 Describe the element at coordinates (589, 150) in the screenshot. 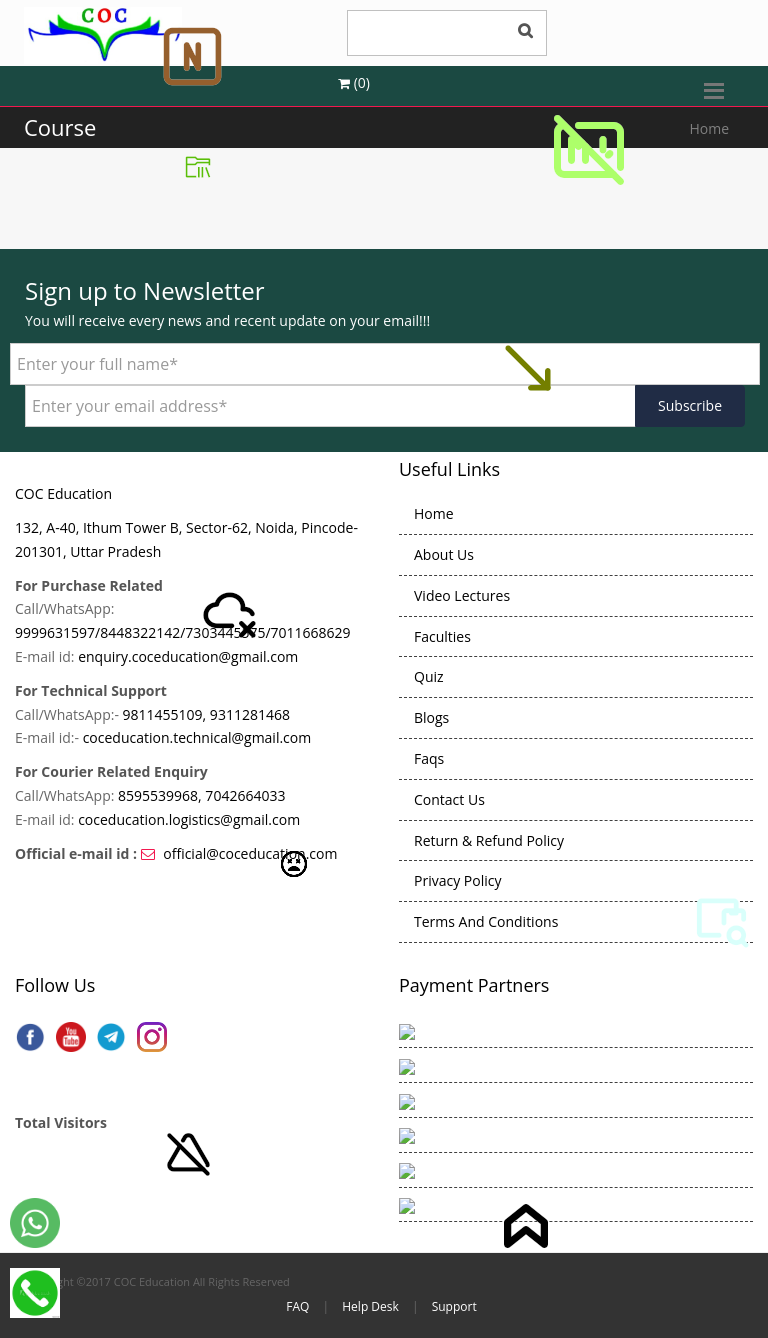

I see `disable markdown formatting` at that location.